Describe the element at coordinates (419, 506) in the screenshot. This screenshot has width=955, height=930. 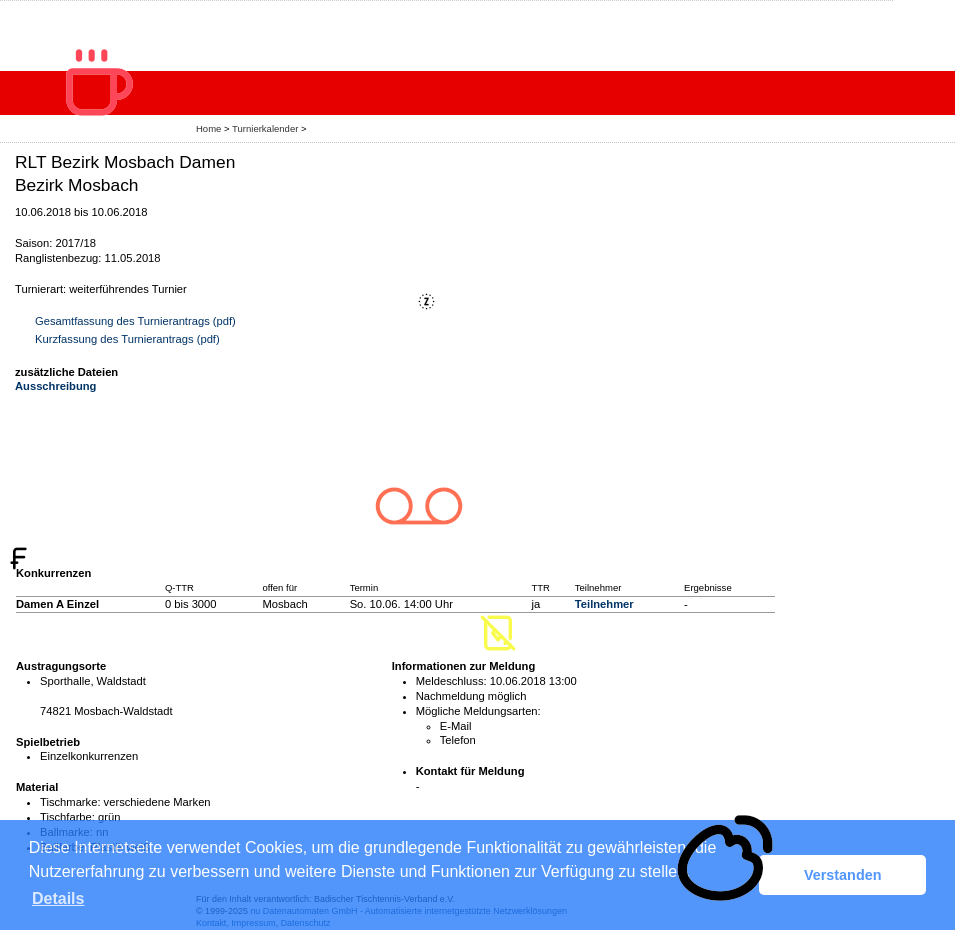
I see `access your voicemail messages` at that location.